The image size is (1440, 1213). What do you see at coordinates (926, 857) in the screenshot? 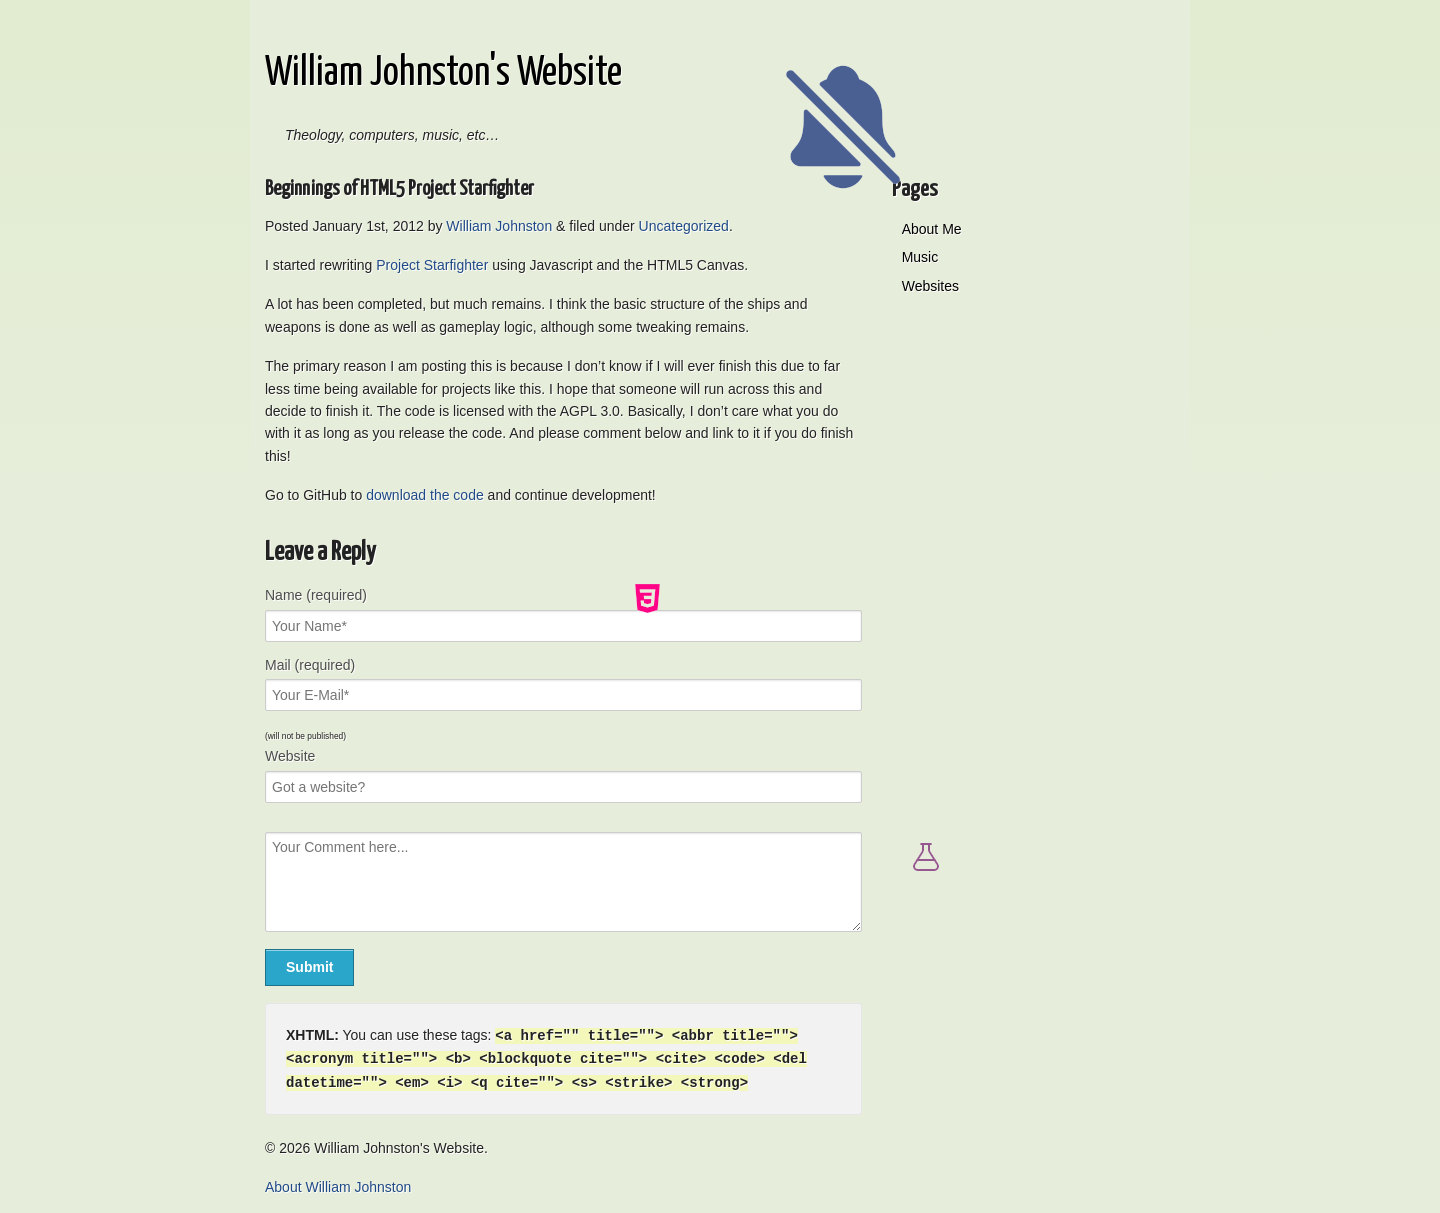
I see `access experimental or beta features` at bounding box center [926, 857].